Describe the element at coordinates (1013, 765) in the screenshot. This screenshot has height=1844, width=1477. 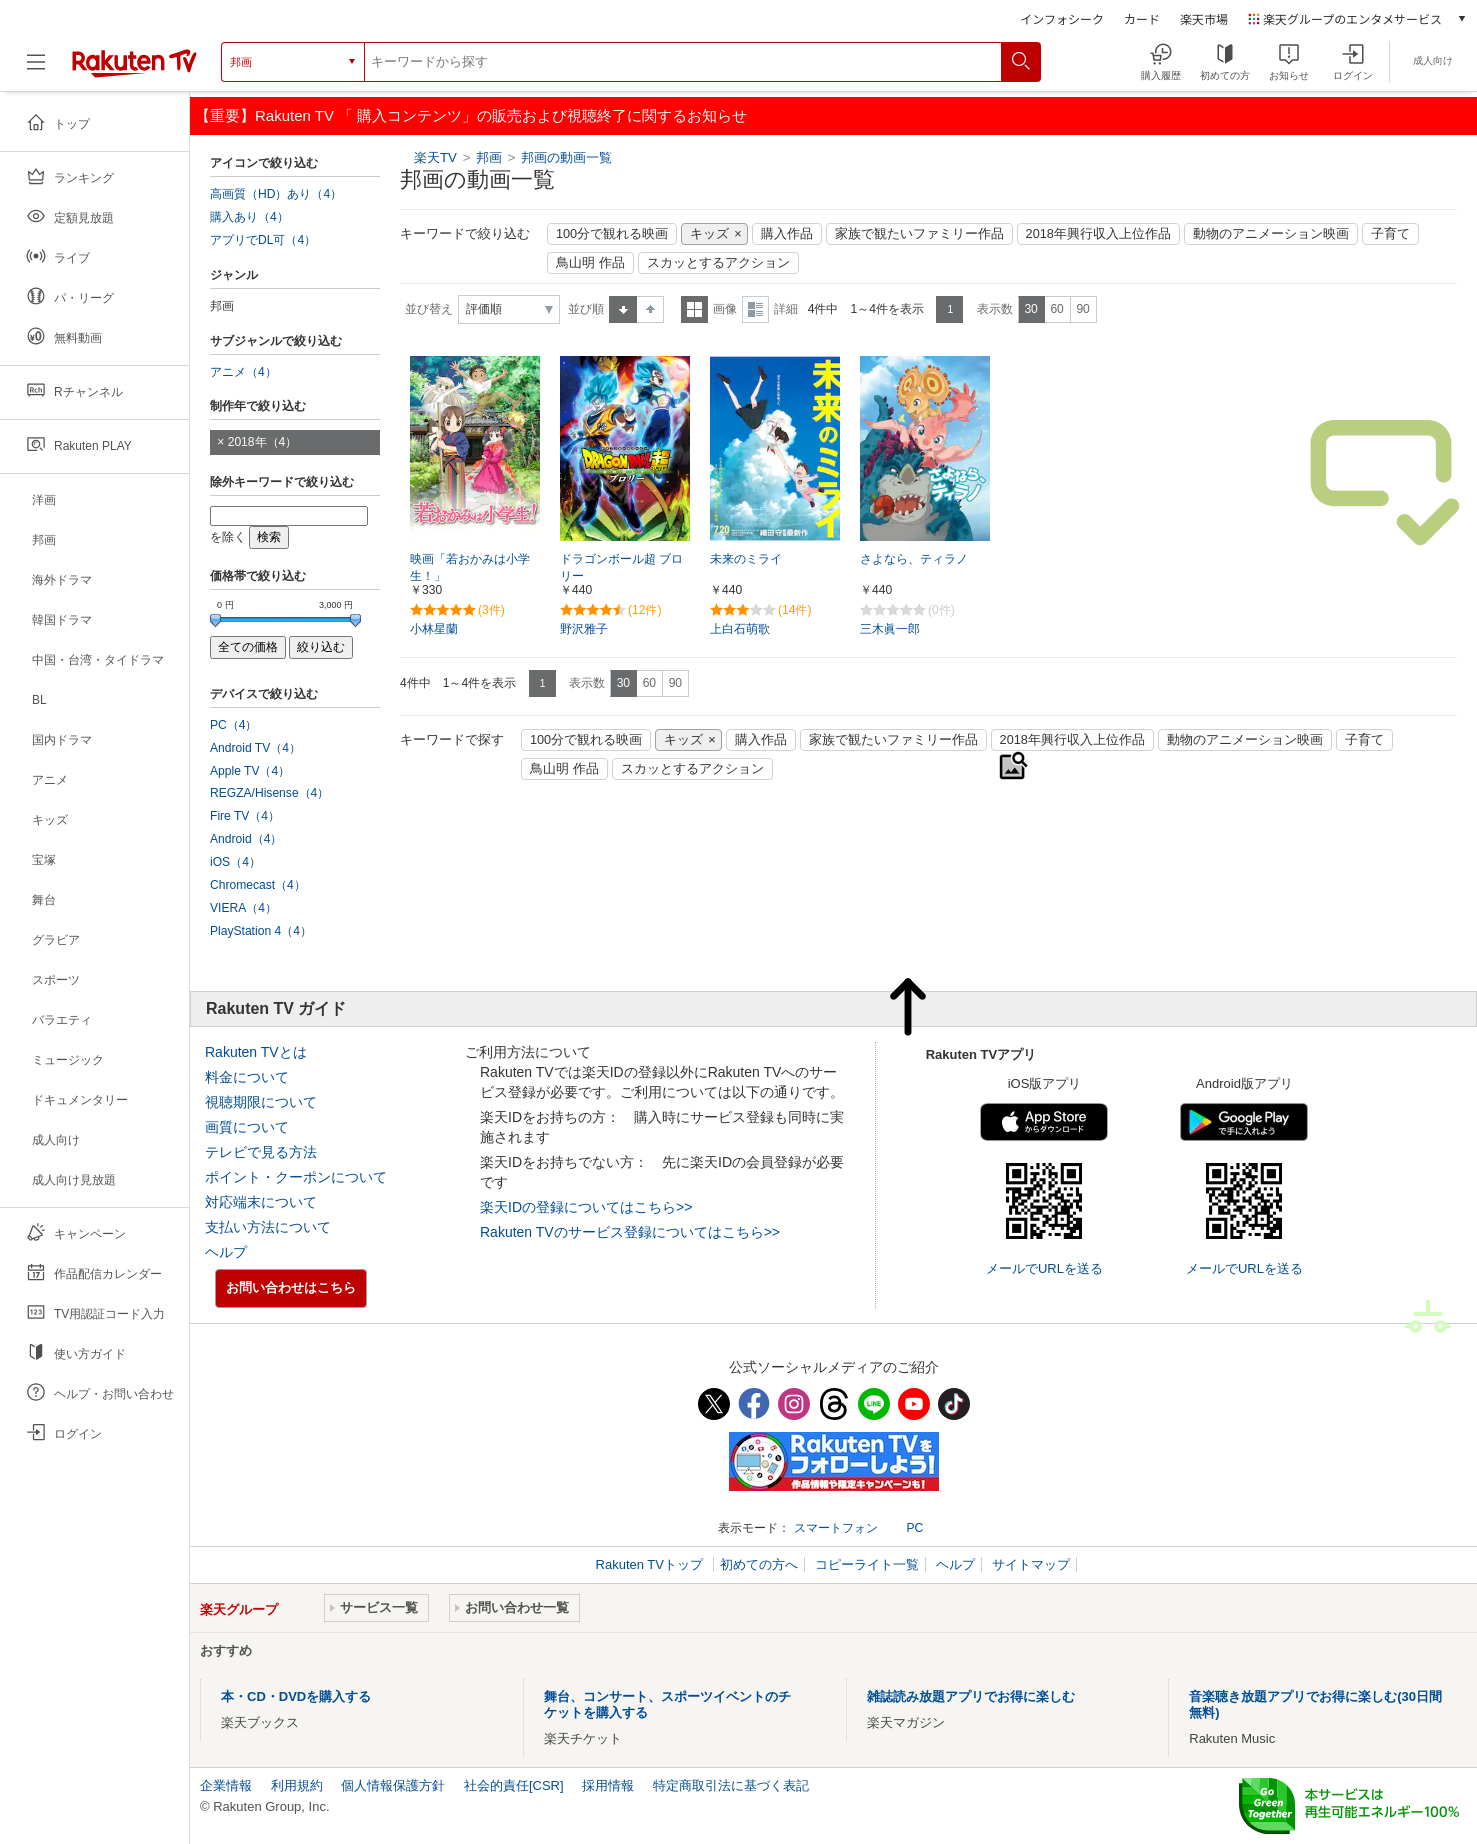
I see `search for images or photos` at that location.